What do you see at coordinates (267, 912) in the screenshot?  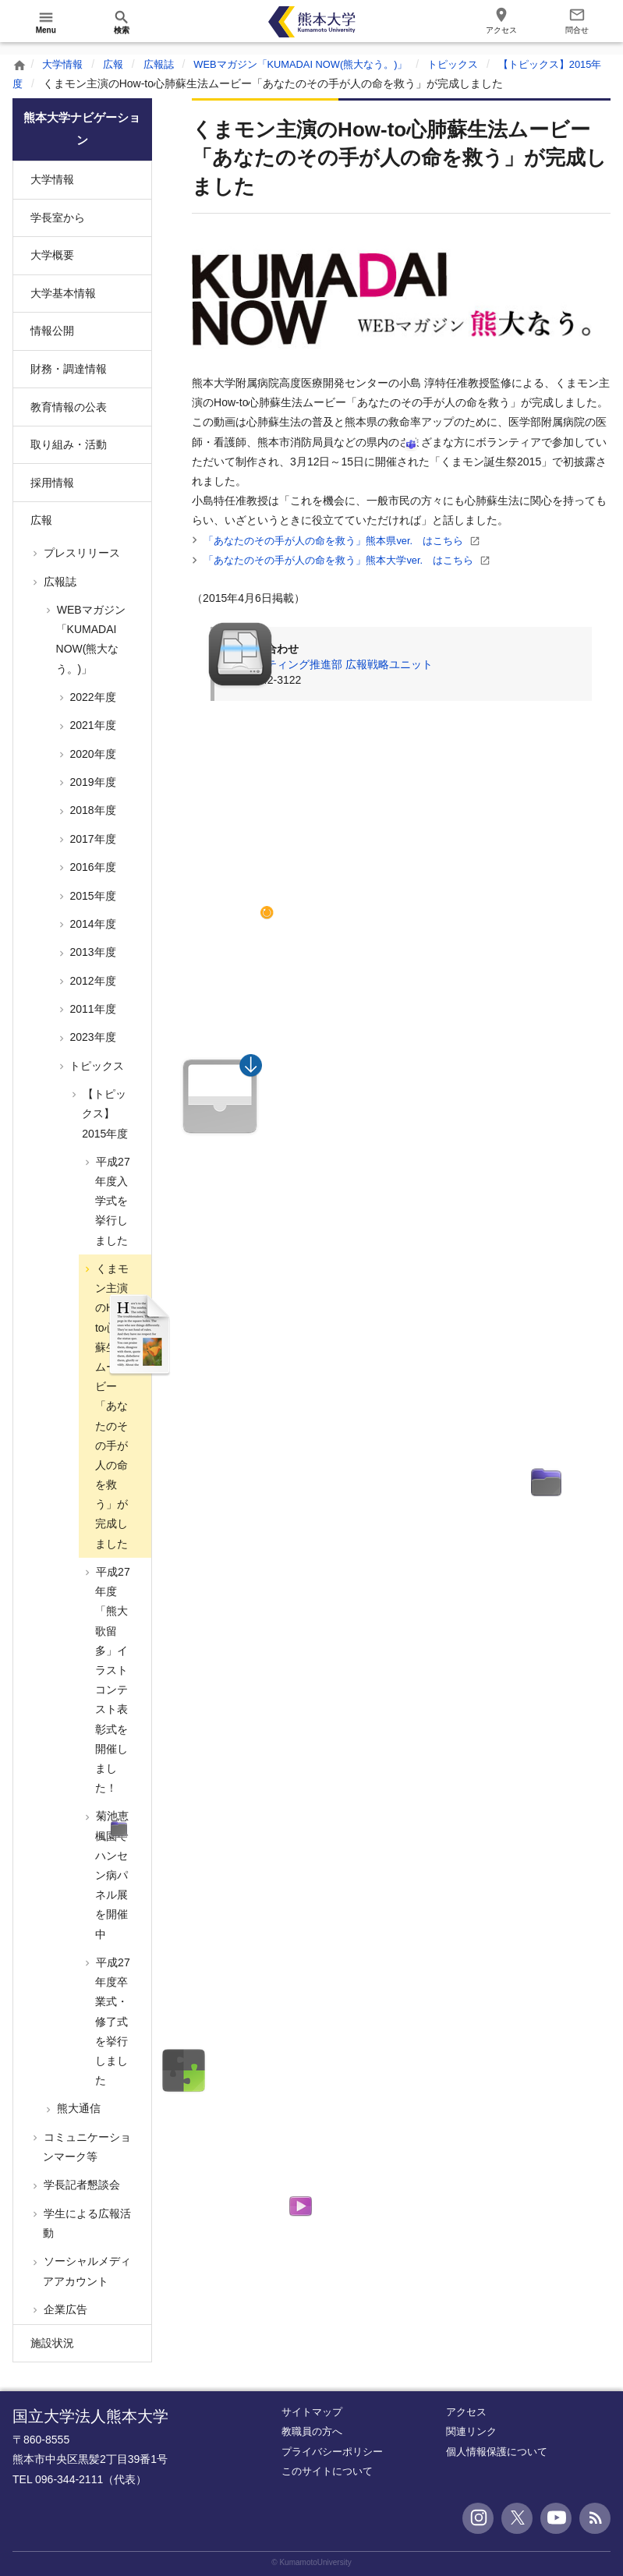 I see `restart the system` at bounding box center [267, 912].